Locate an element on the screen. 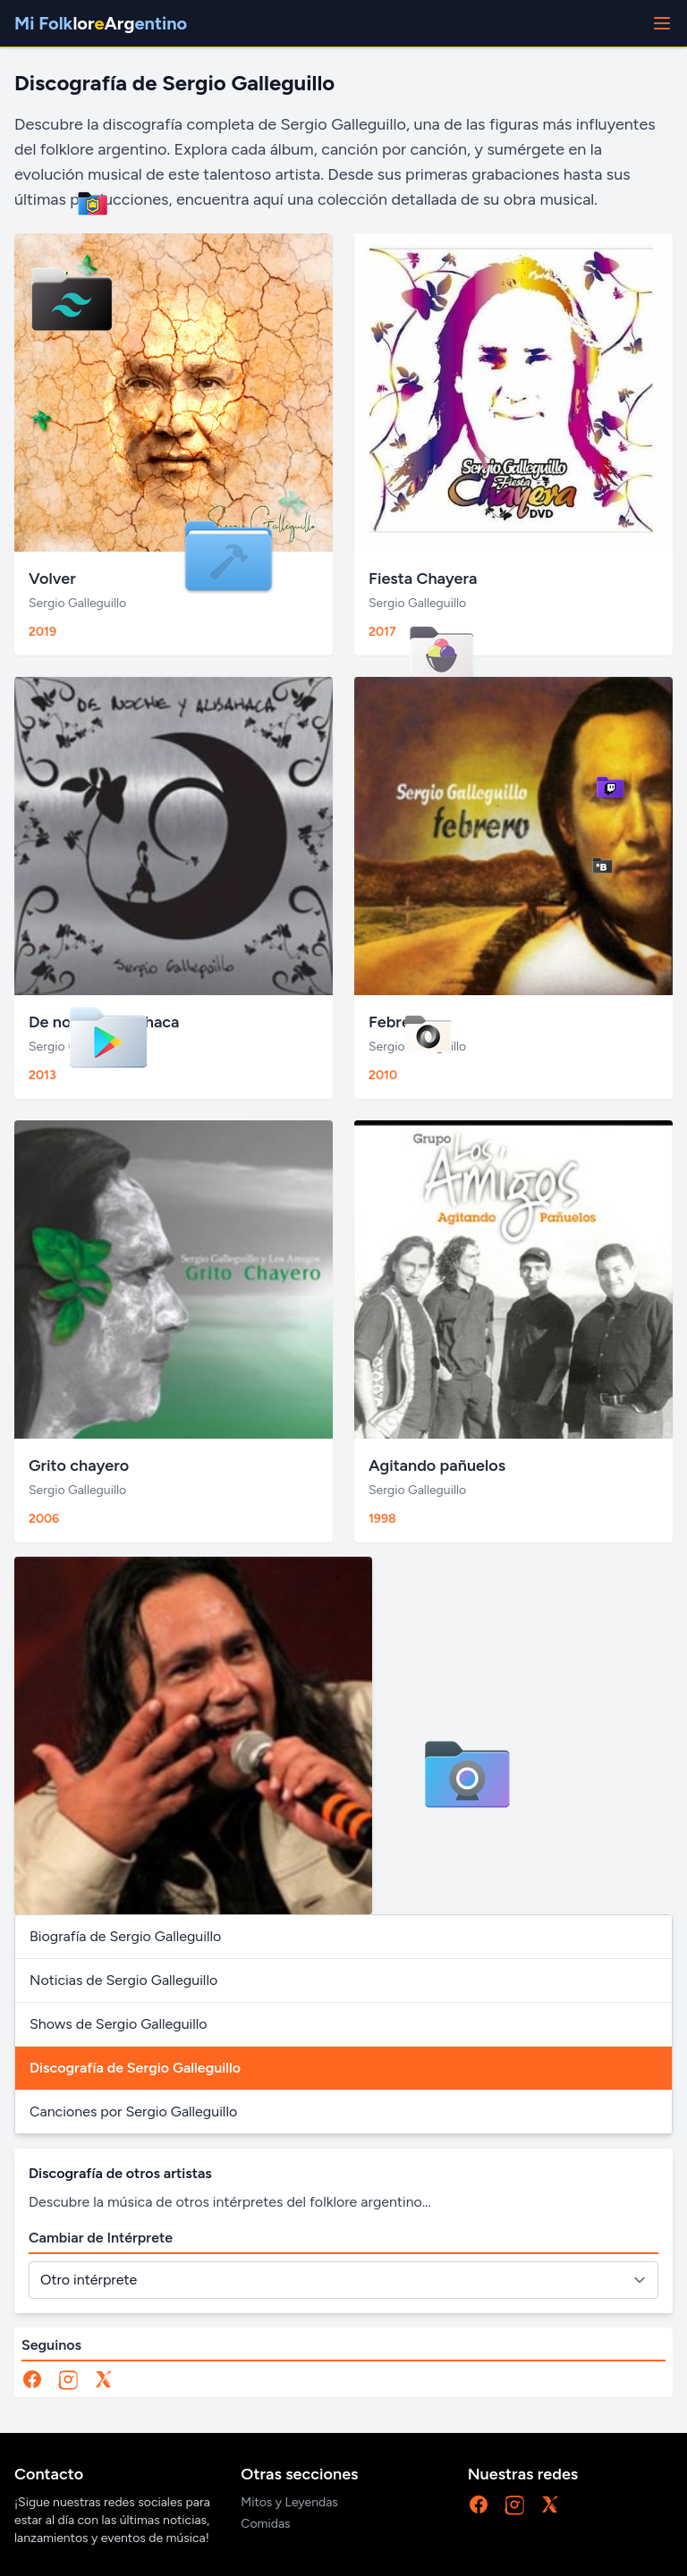 The width and height of the screenshot is (687, 2576). folder containing webcam recordings or video chat files is located at coordinates (467, 1777).